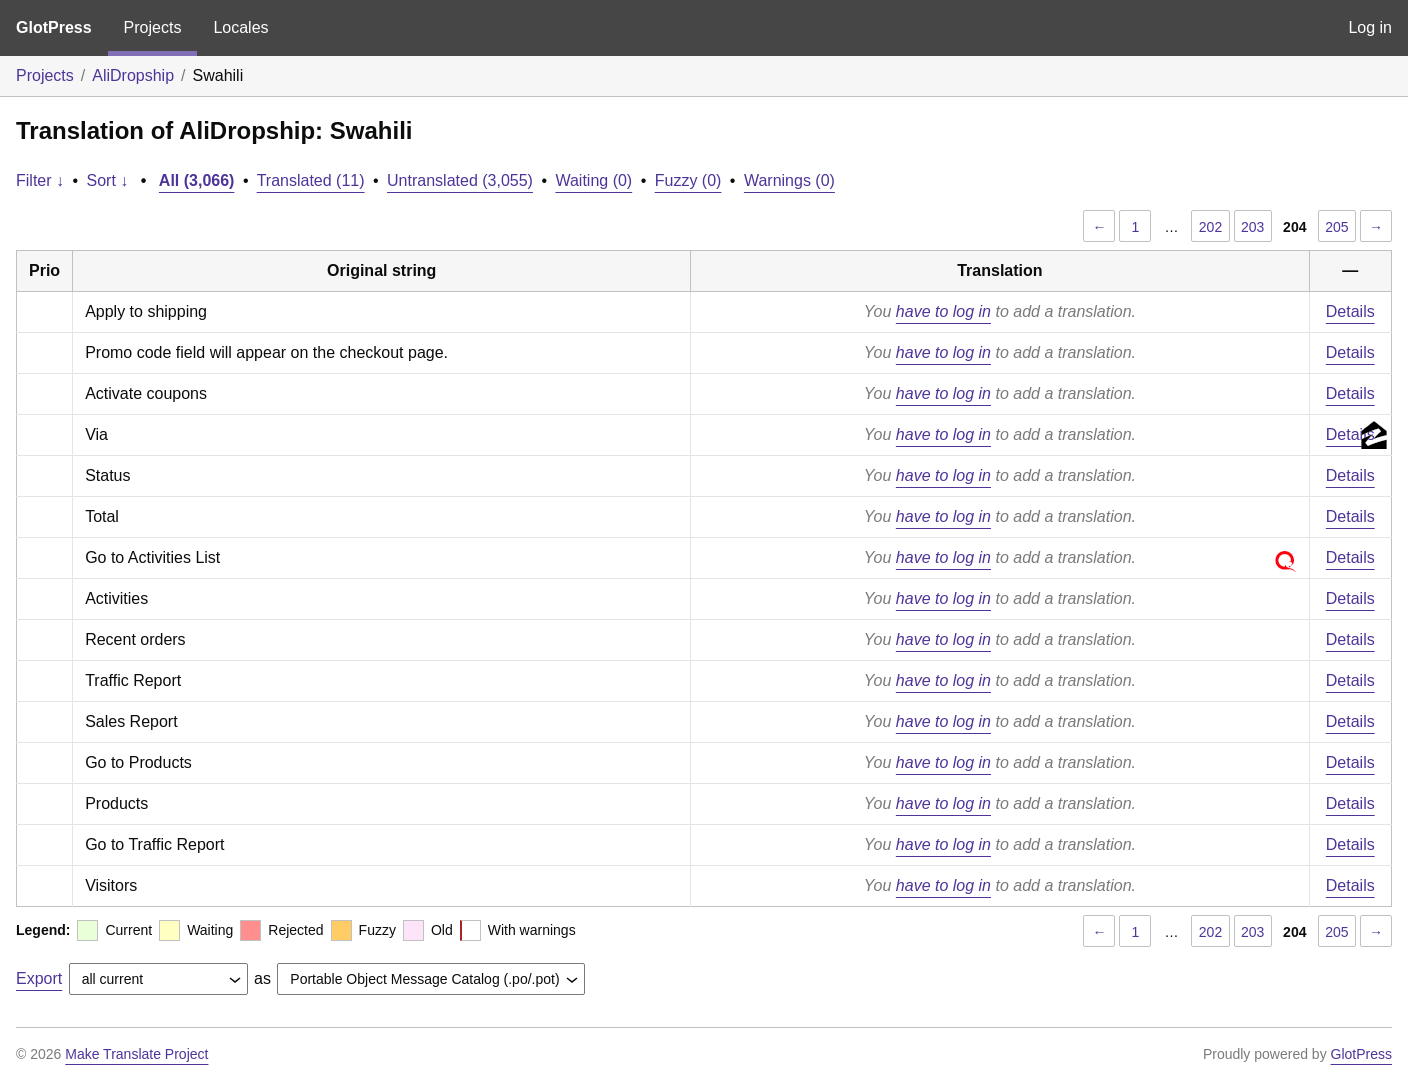  What do you see at coordinates (1285, 561) in the screenshot?
I see `access Qiwi payment services` at bounding box center [1285, 561].